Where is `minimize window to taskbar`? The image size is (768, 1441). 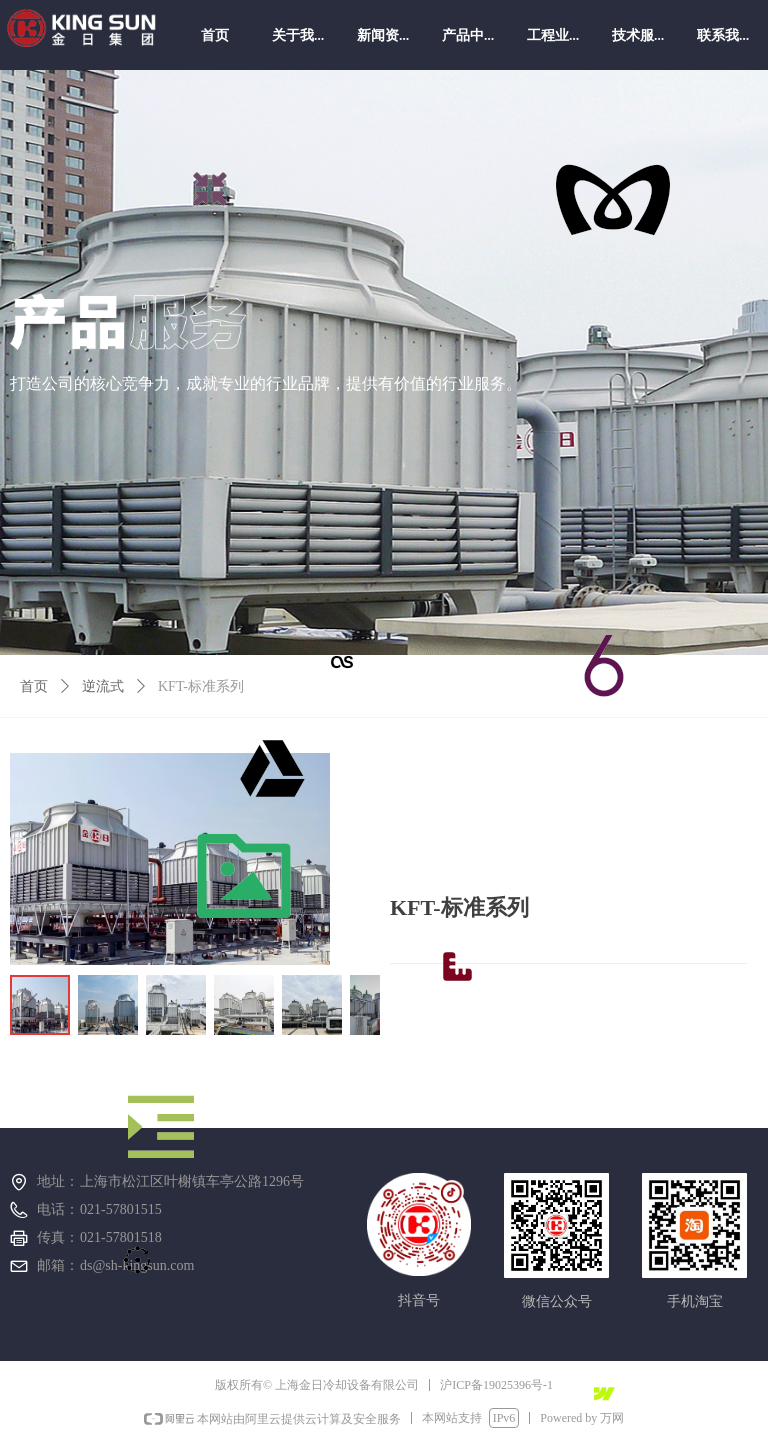
minimize window to taskbar is located at coordinates (210, 189).